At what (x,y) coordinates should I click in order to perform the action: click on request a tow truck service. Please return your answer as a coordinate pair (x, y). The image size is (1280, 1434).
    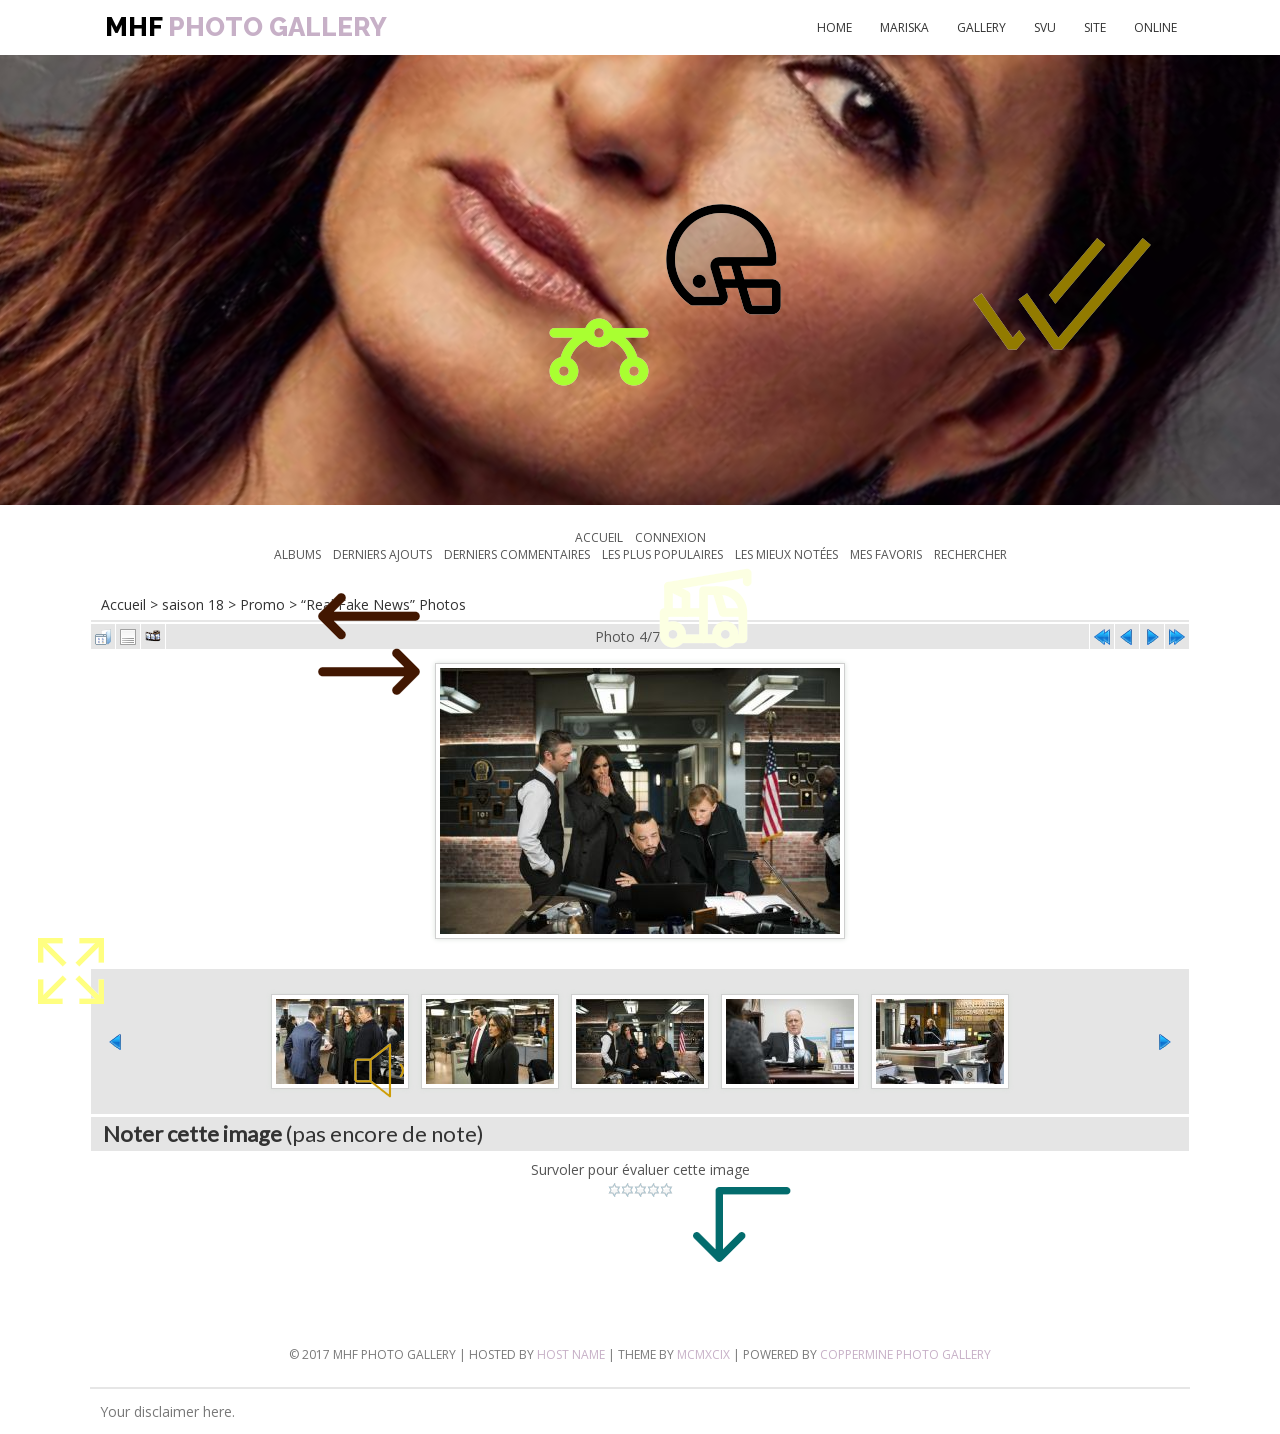
    Looking at the image, I should click on (703, 612).